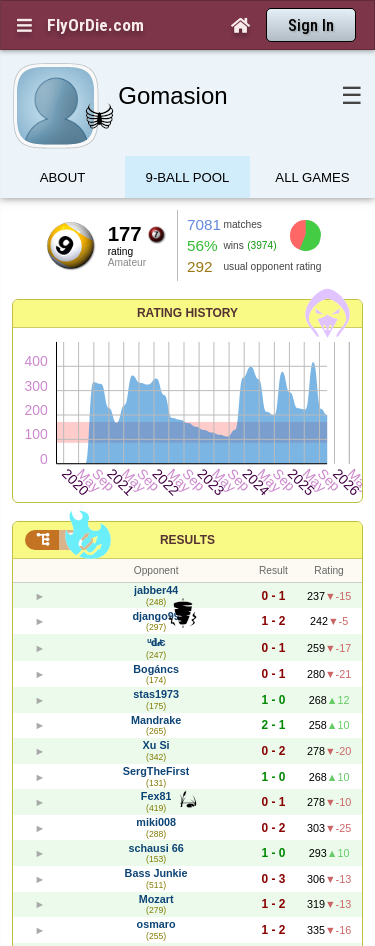 The height and width of the screenshot is (946, 375). Describe the element at coordinates (99, 116) in the screenshot. I see `view skeletal anatomy or bone structure details` at that location.